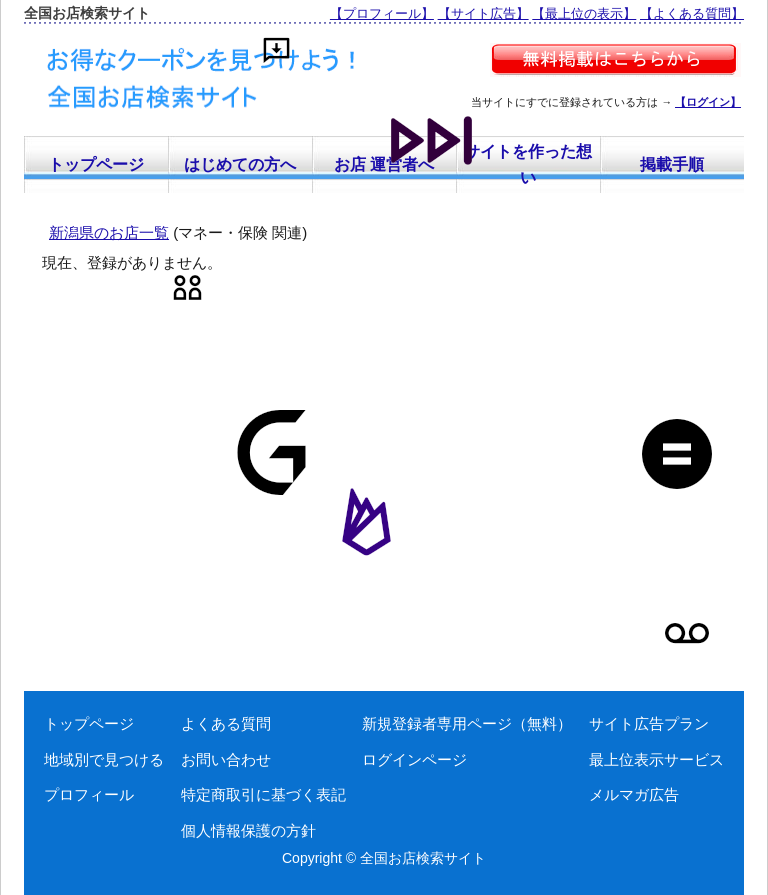 The width and height of the screenshot is (768, 895). Describe the element at coordinates (687, 634) in the screenshot. I see `access voicemail messages` at that location.